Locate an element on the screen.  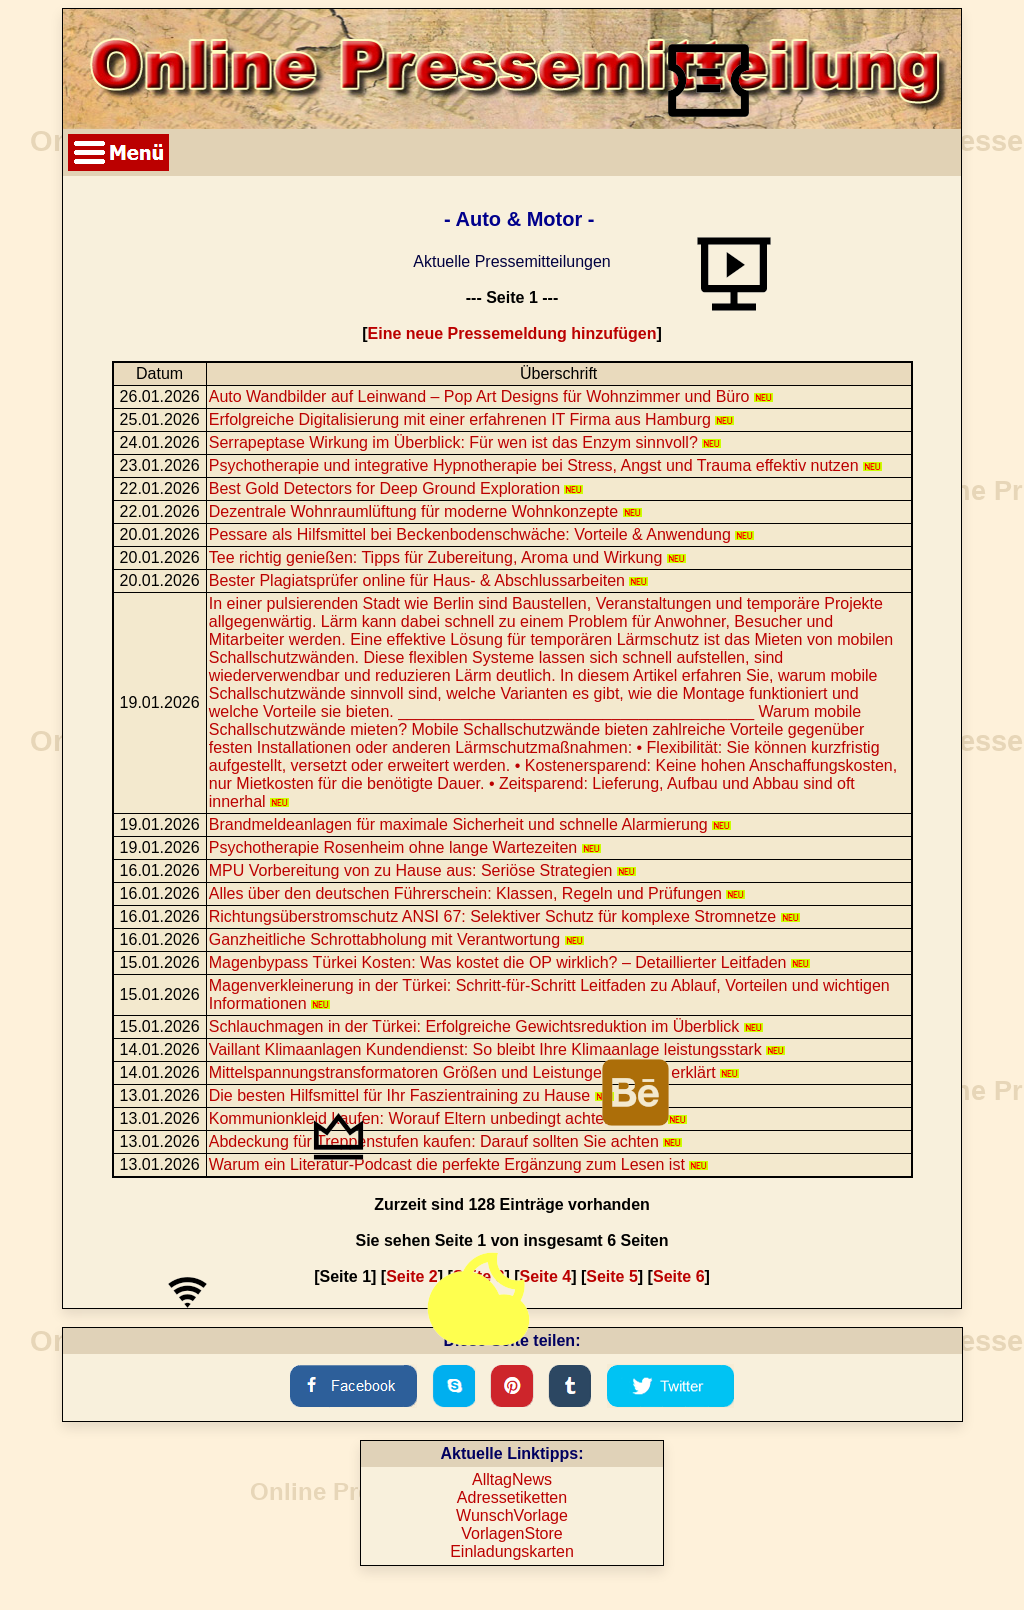
indicates active wifi connection is located at coordinates (187, 1292).